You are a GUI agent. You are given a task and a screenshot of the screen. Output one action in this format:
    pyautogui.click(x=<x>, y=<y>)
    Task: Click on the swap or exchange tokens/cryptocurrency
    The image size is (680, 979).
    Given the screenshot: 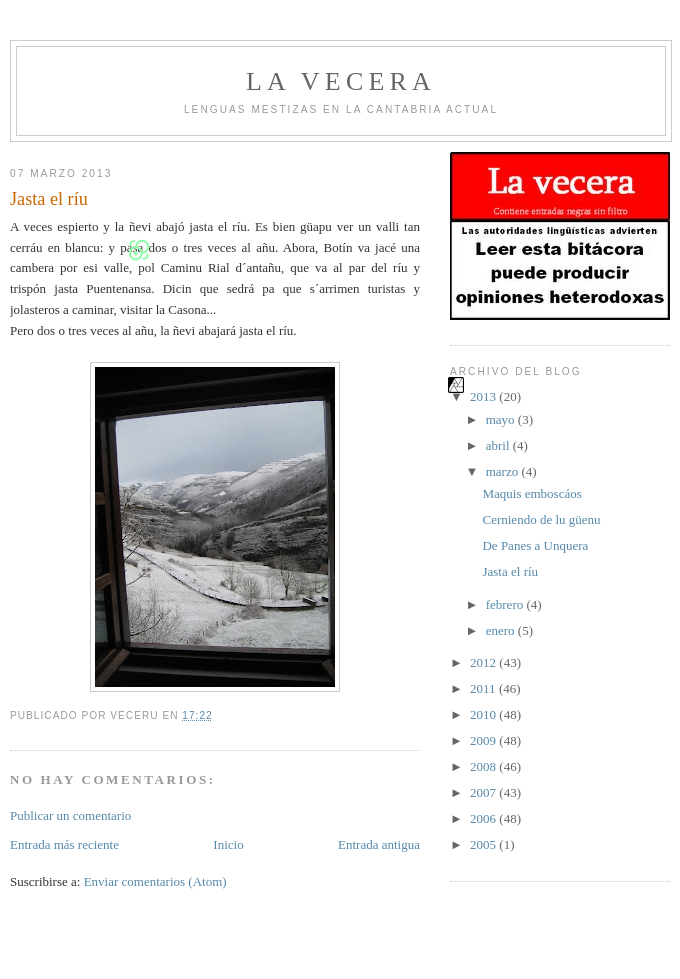 What is the action you would take?
    pyautogui.click(x=139, y=250)
    